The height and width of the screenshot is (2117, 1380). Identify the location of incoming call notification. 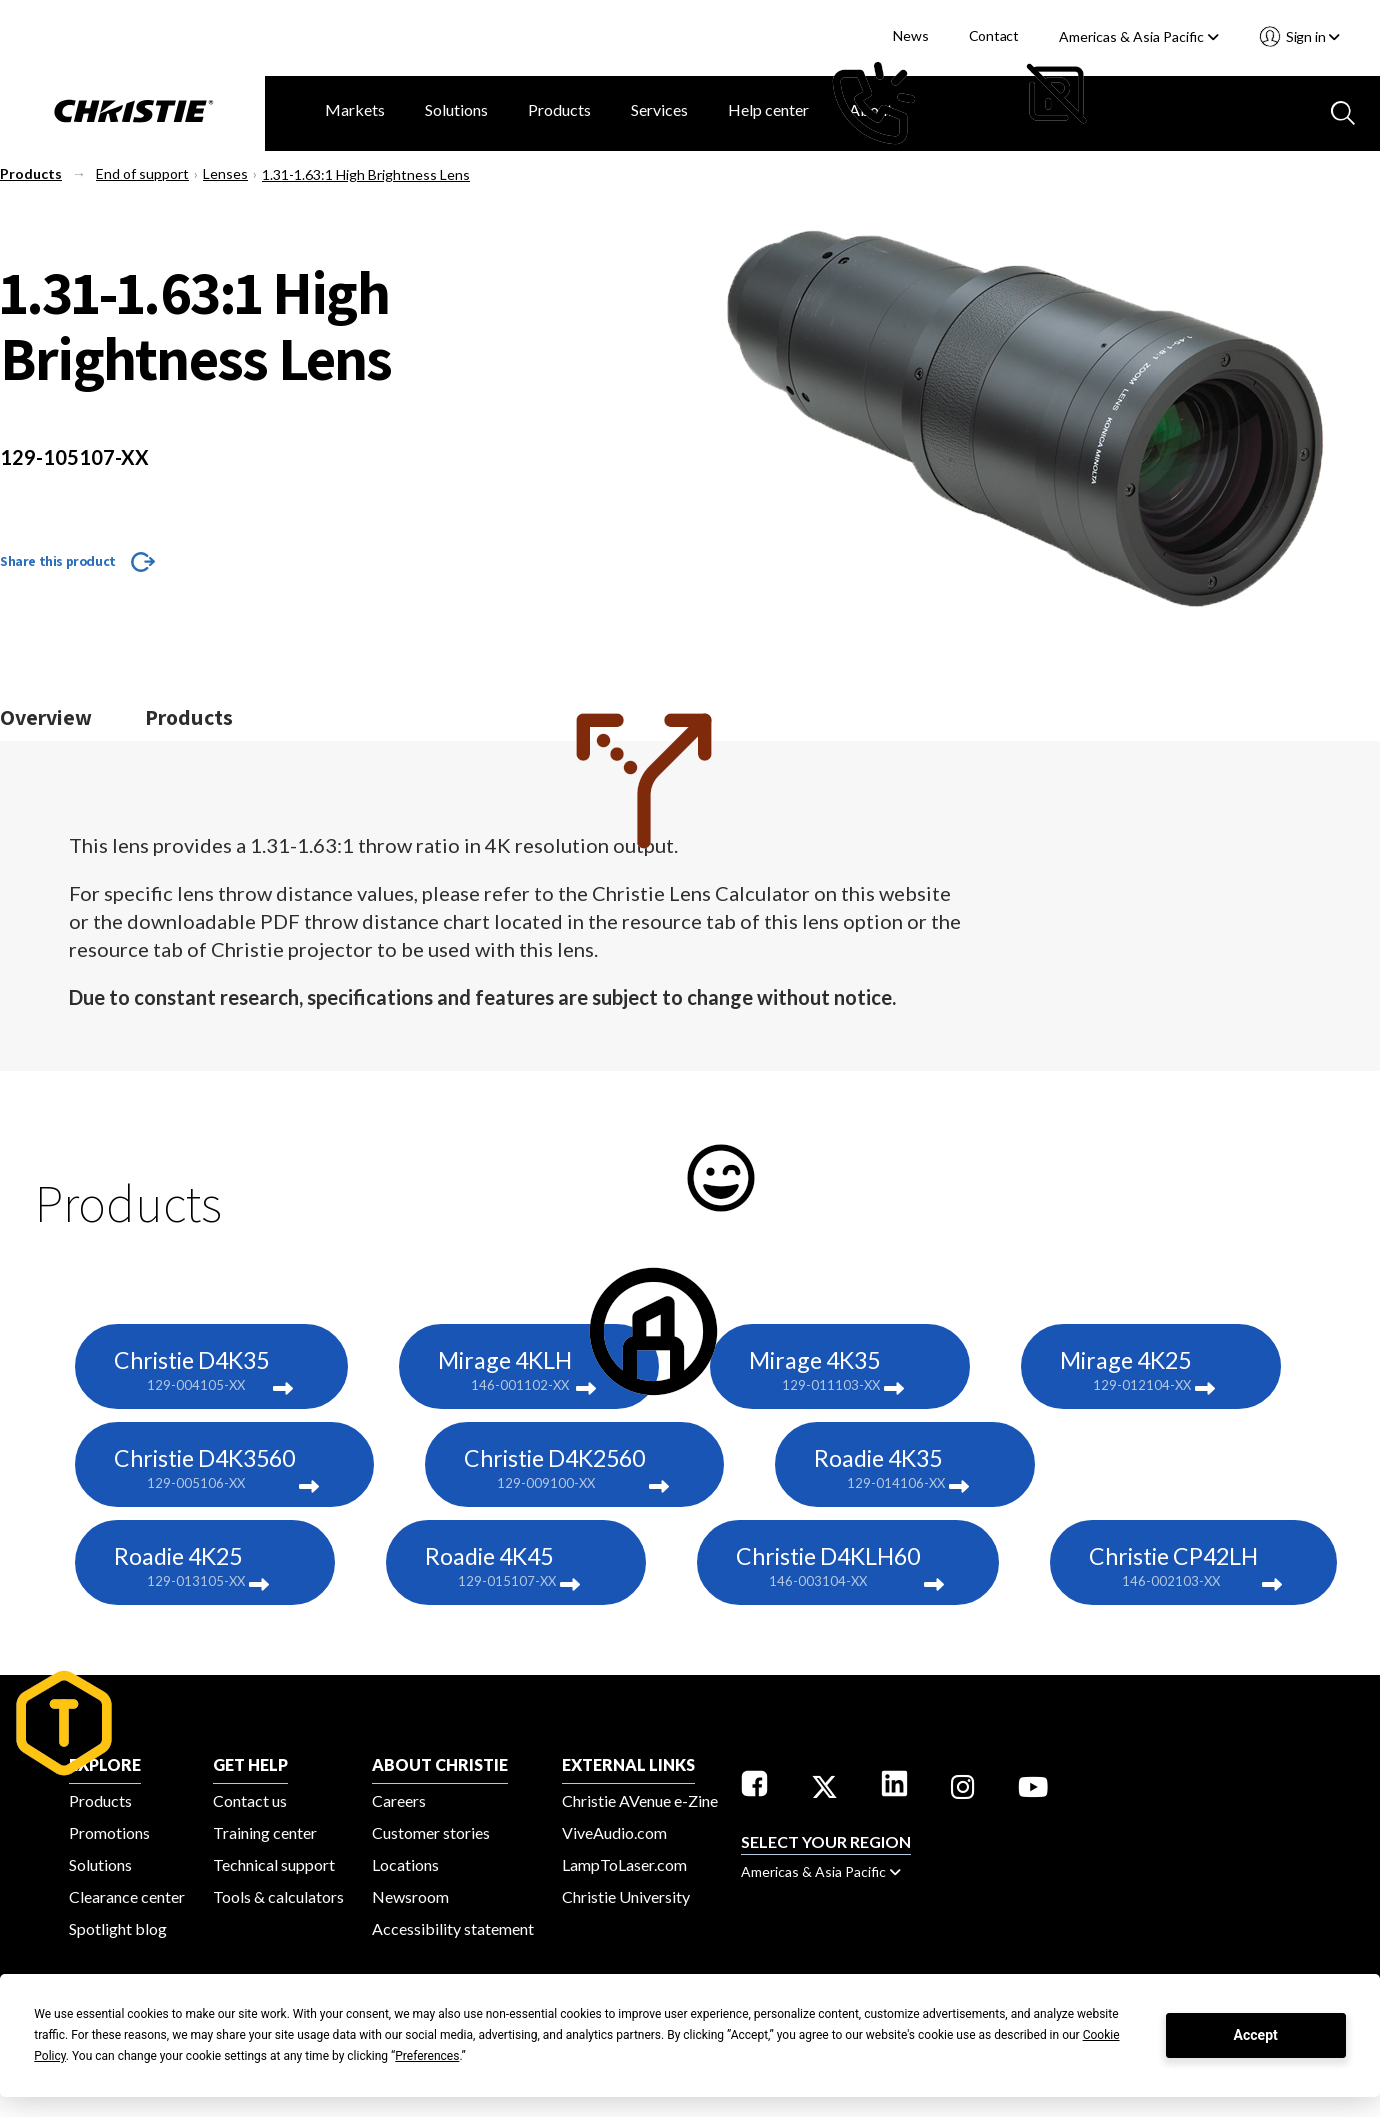
(872, 105).